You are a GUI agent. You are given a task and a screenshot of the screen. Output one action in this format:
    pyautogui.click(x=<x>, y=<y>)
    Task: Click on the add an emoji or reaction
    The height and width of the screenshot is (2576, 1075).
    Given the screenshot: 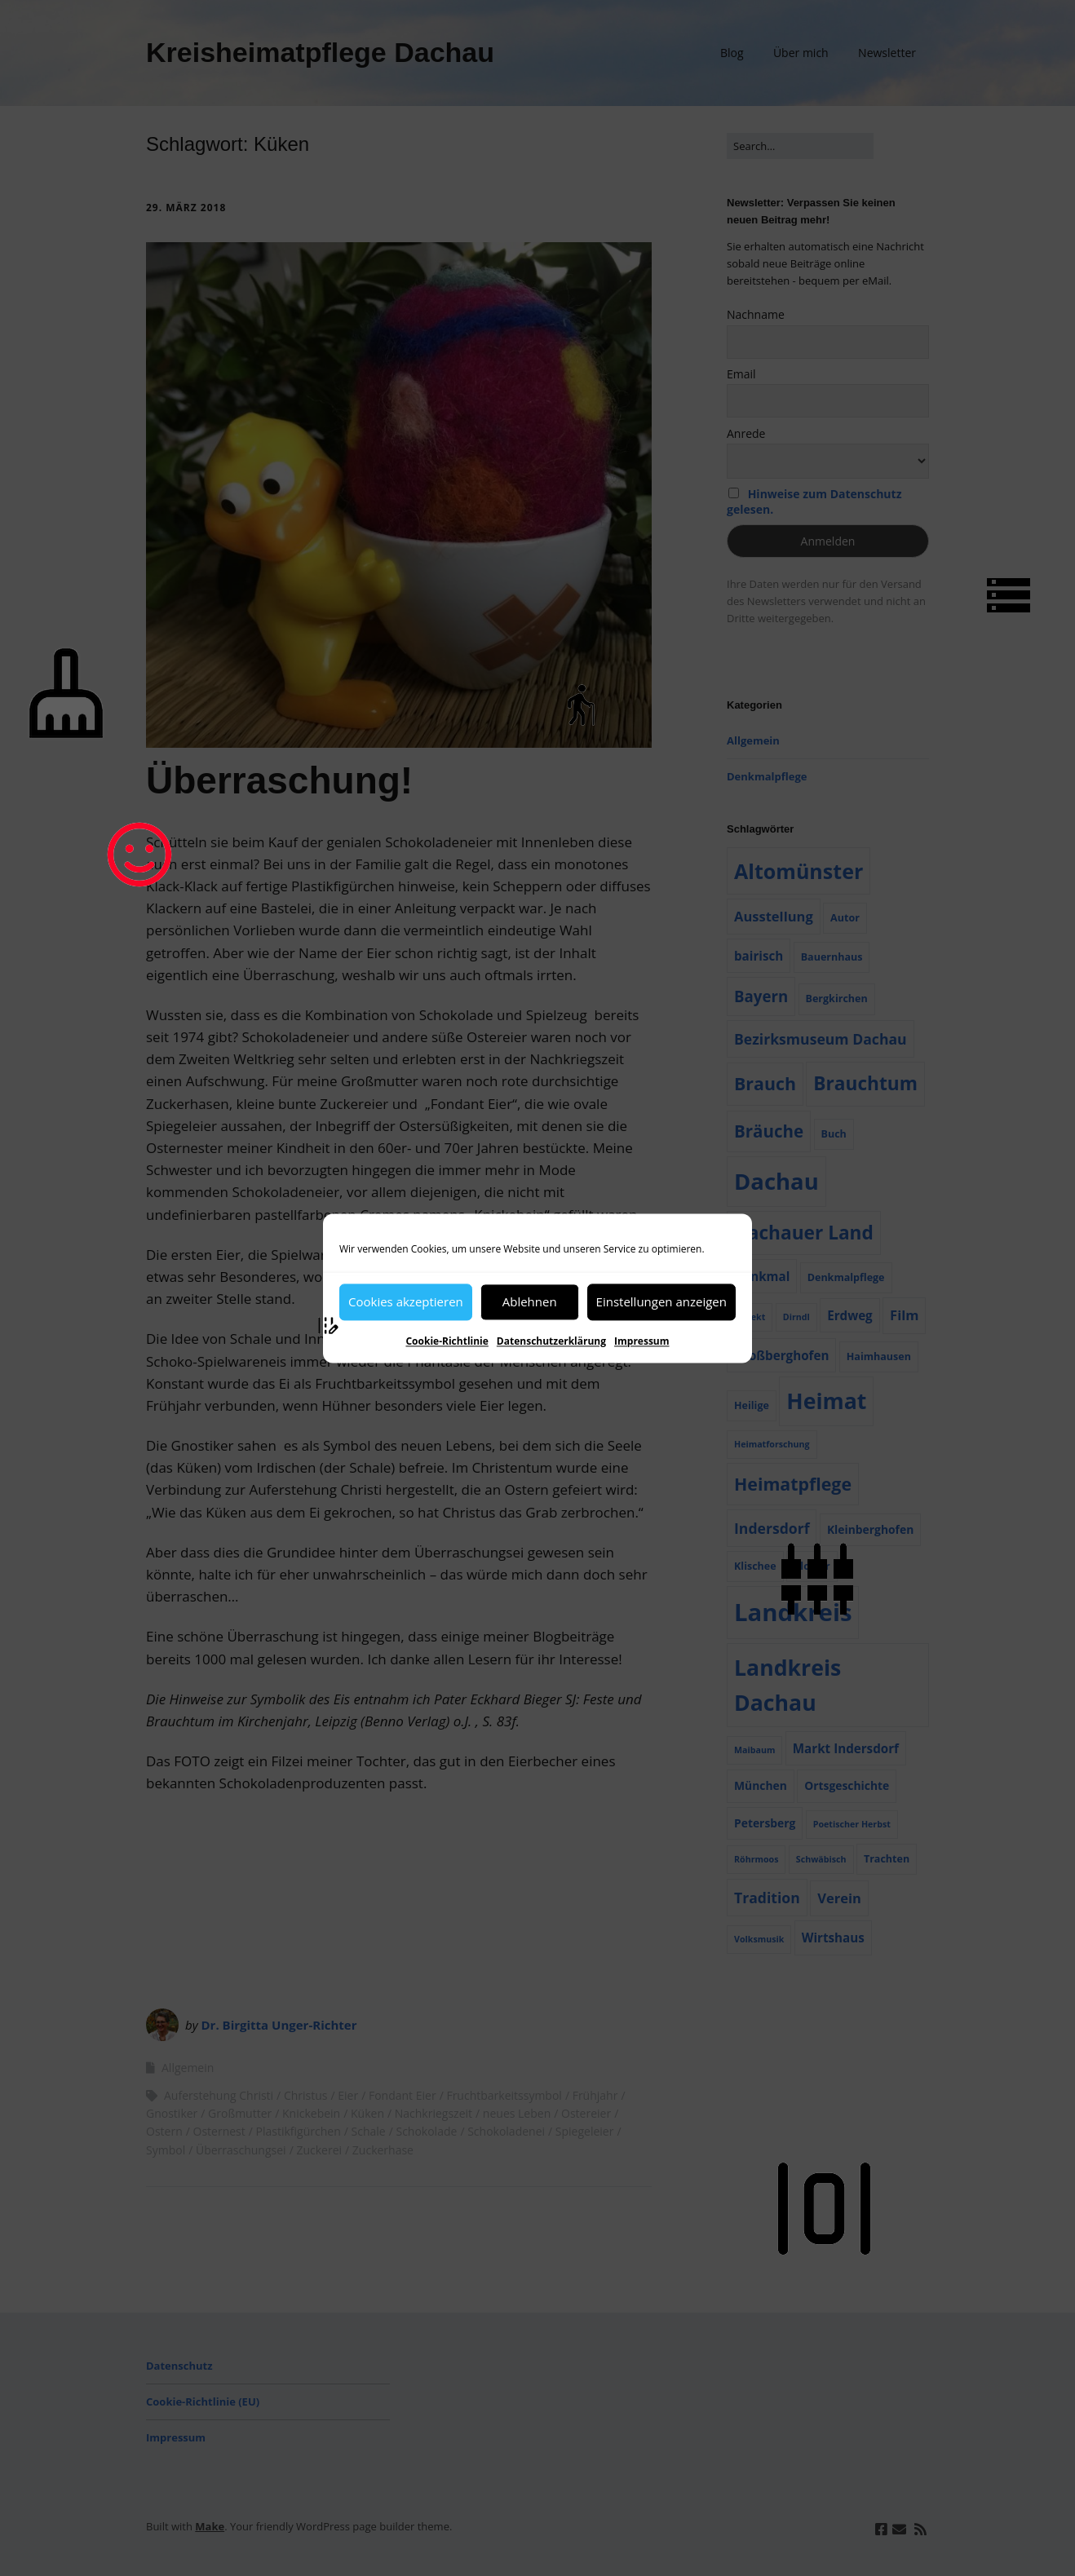 What is the action you would take?
    pyautogui.click(x=139, y=855)
    